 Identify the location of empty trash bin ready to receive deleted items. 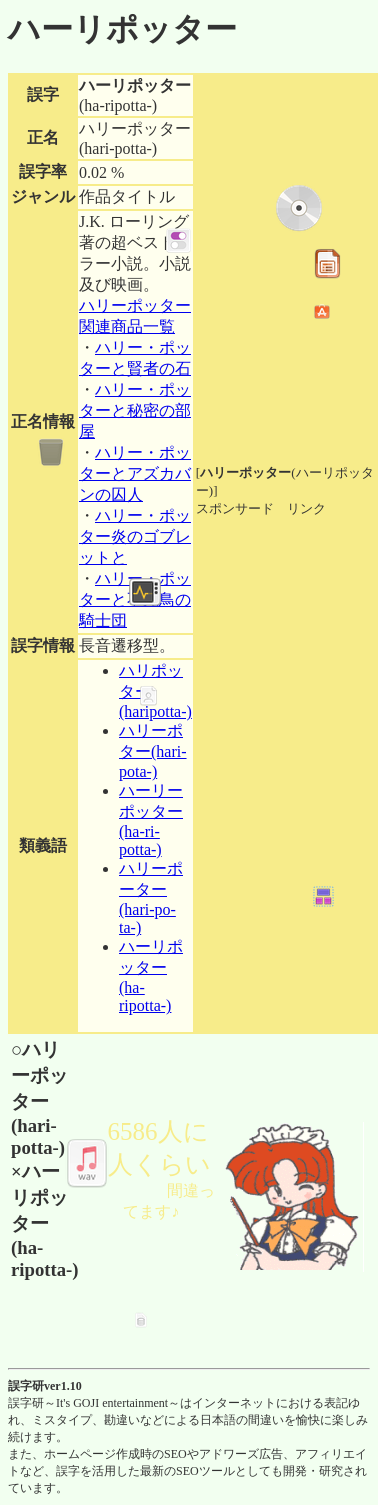
(51, 452).